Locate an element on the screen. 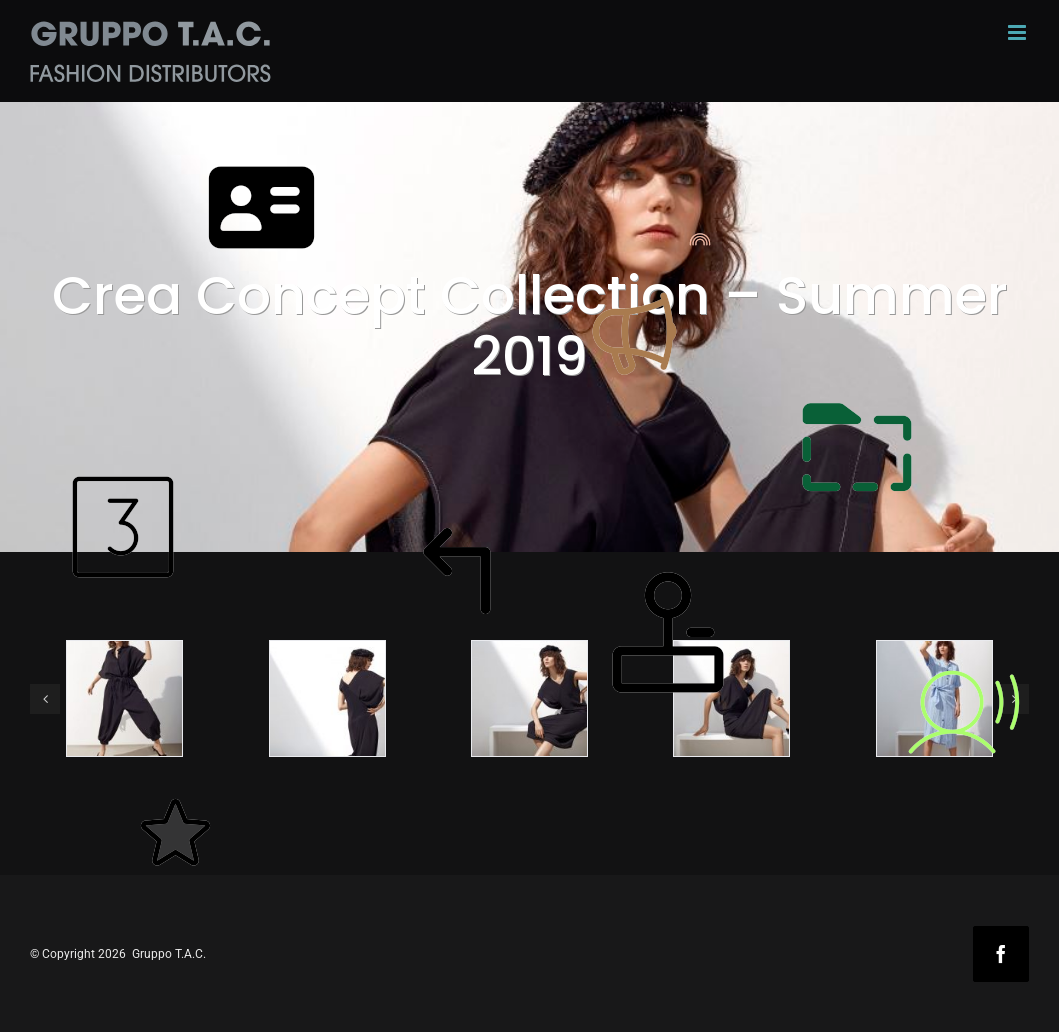 The height and width of the screenshot is (1032, 1059). undo or go back to previous action is located at coordinates (460, 571).